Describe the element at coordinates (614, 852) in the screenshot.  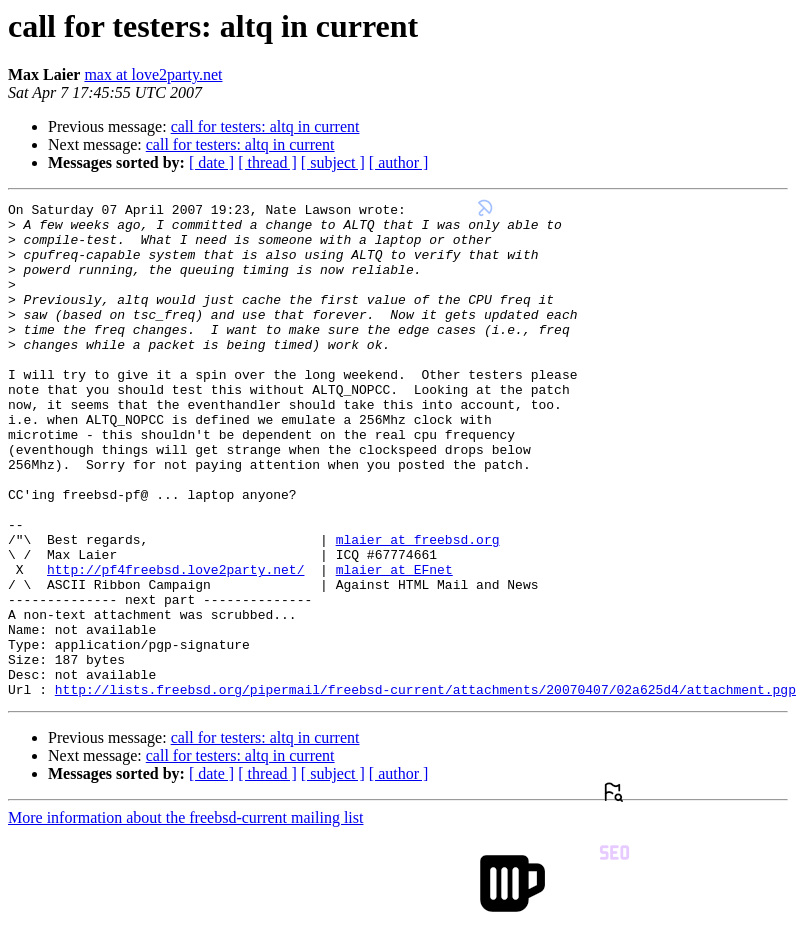
I see `access search engine optimization tools` at that location.